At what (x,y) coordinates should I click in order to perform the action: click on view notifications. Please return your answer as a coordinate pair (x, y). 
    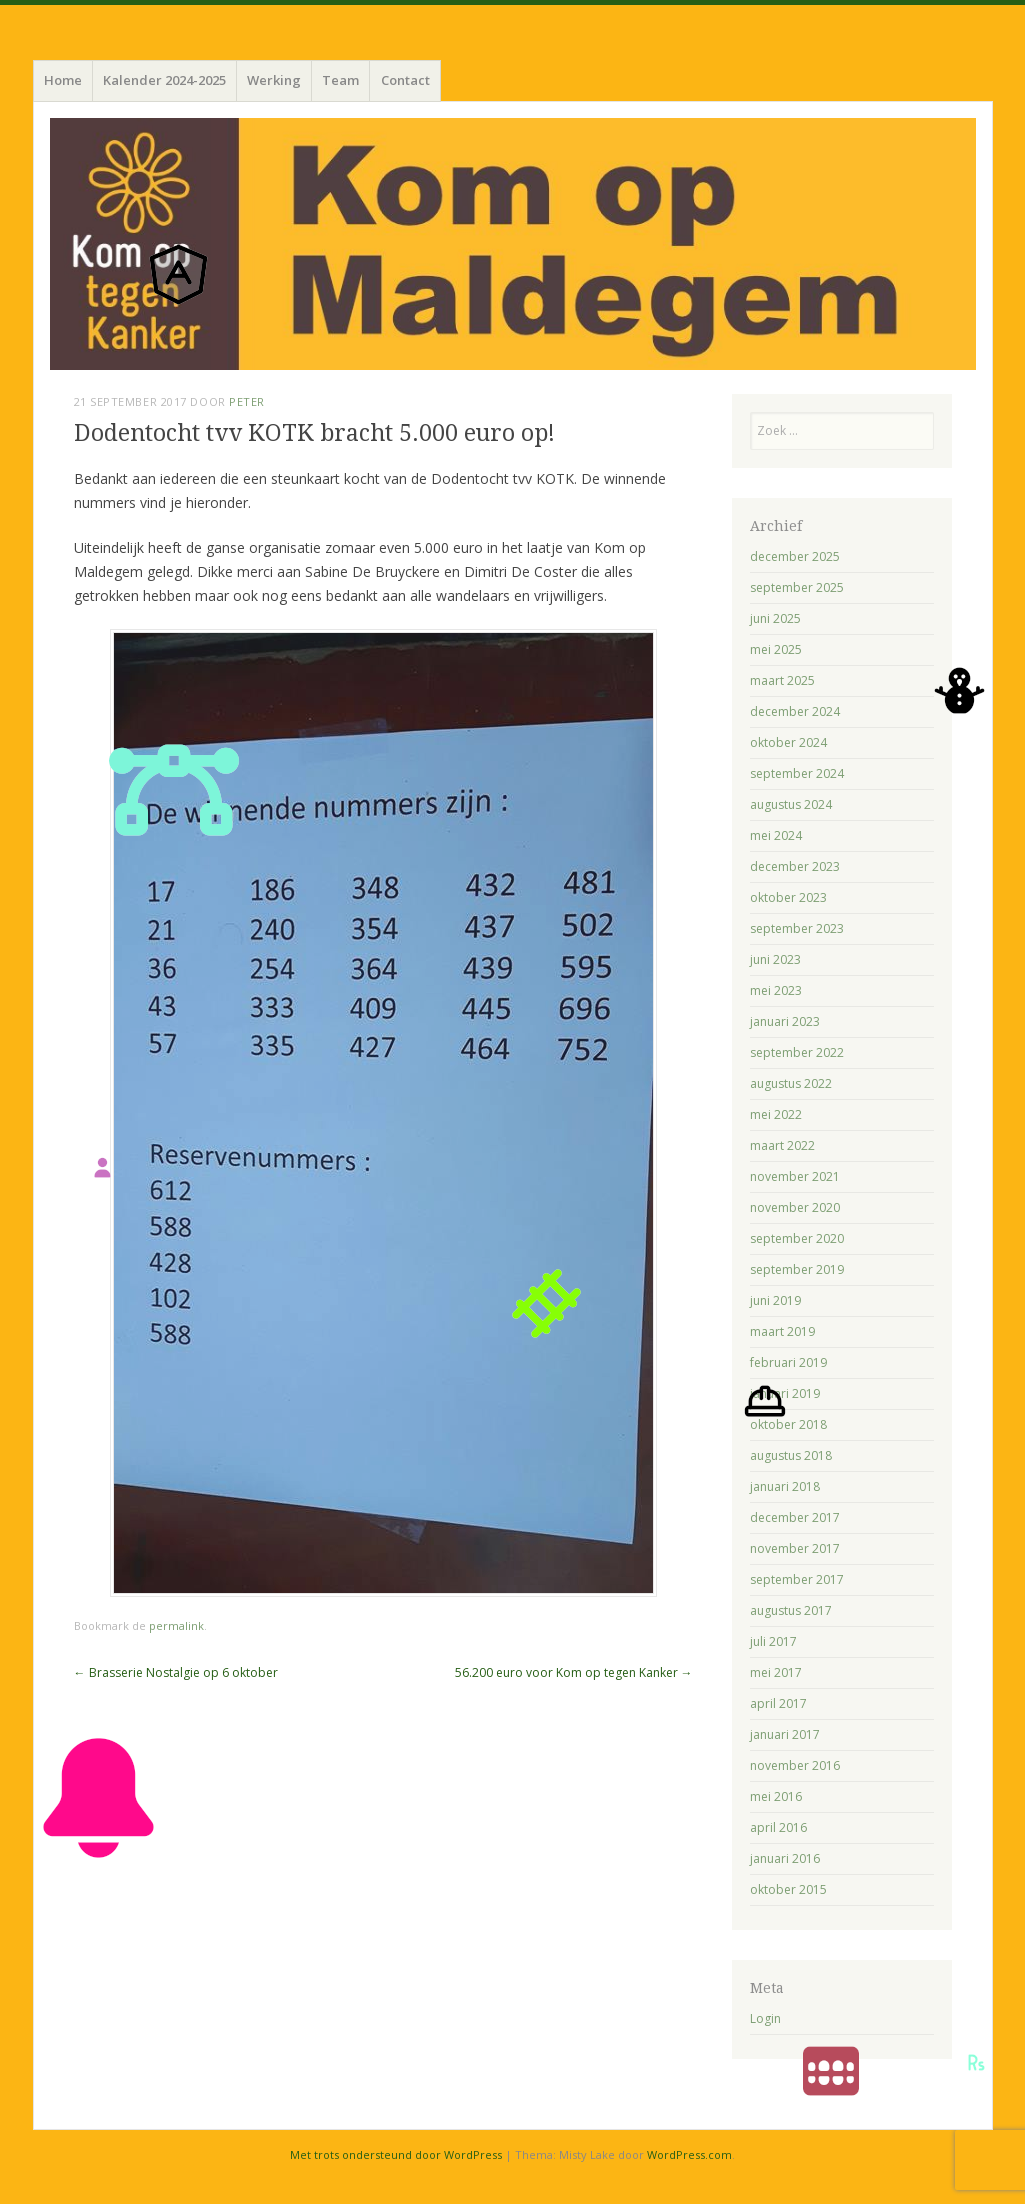
    Looking at the image, I should click on (98, 1799).